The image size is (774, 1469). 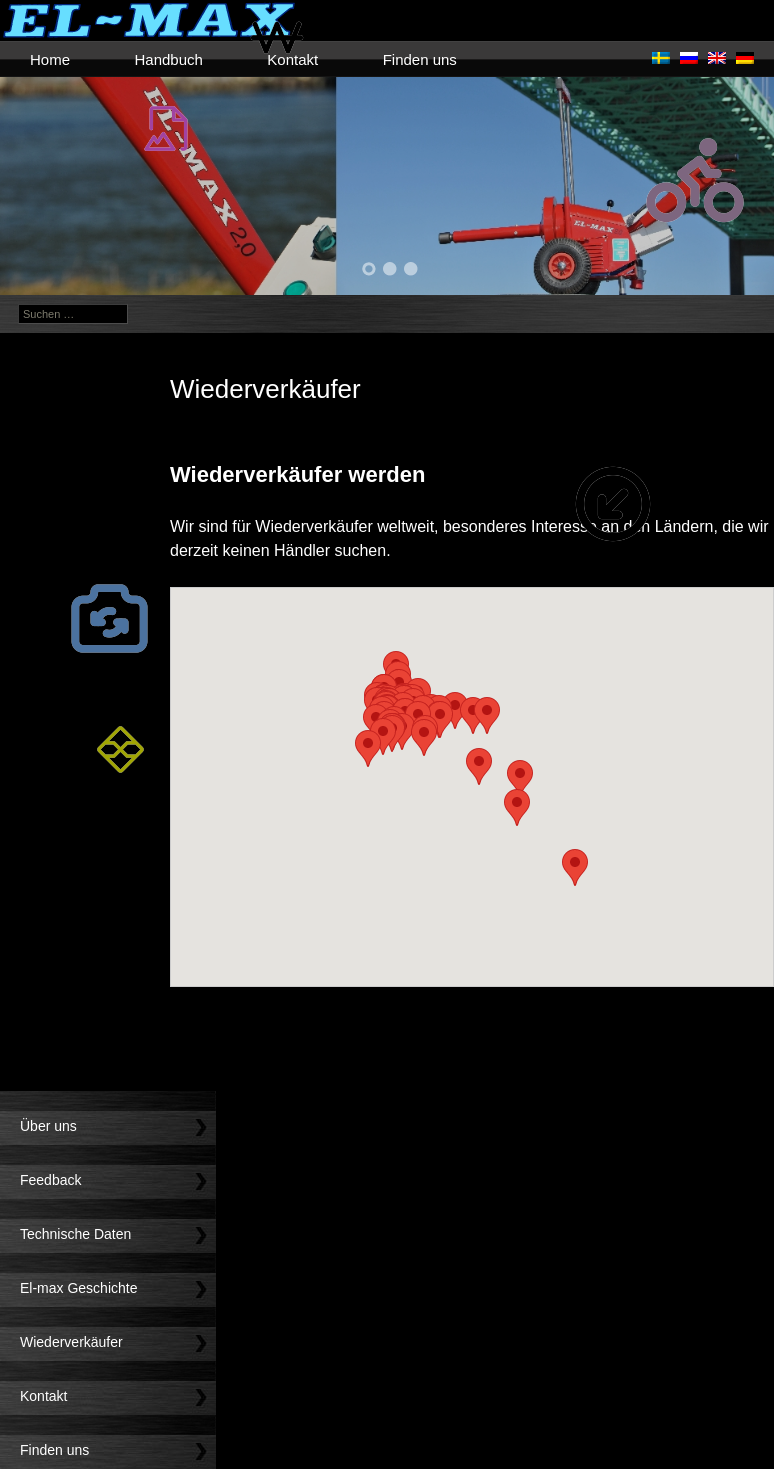 What do you see at coordinates (277, 36) in the screenshot?
I see `indicates south korean won currency` at bounding box center [277, 36].